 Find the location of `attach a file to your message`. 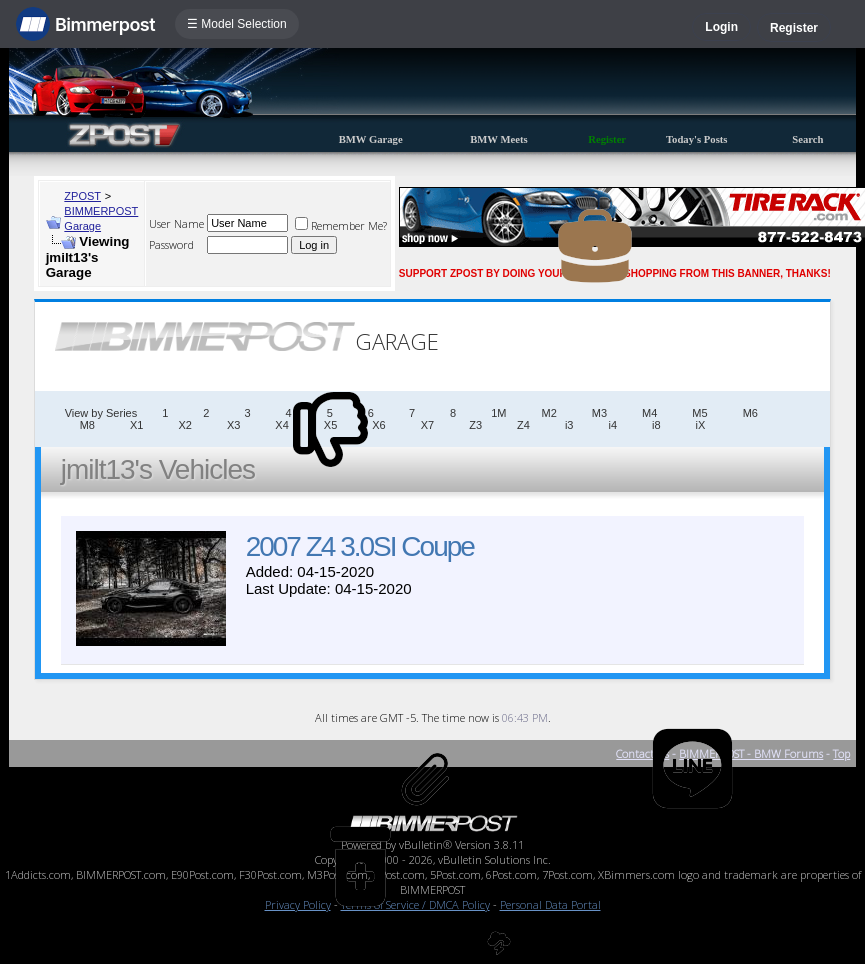

attach a file to your message is located at coordinates (424, 779).